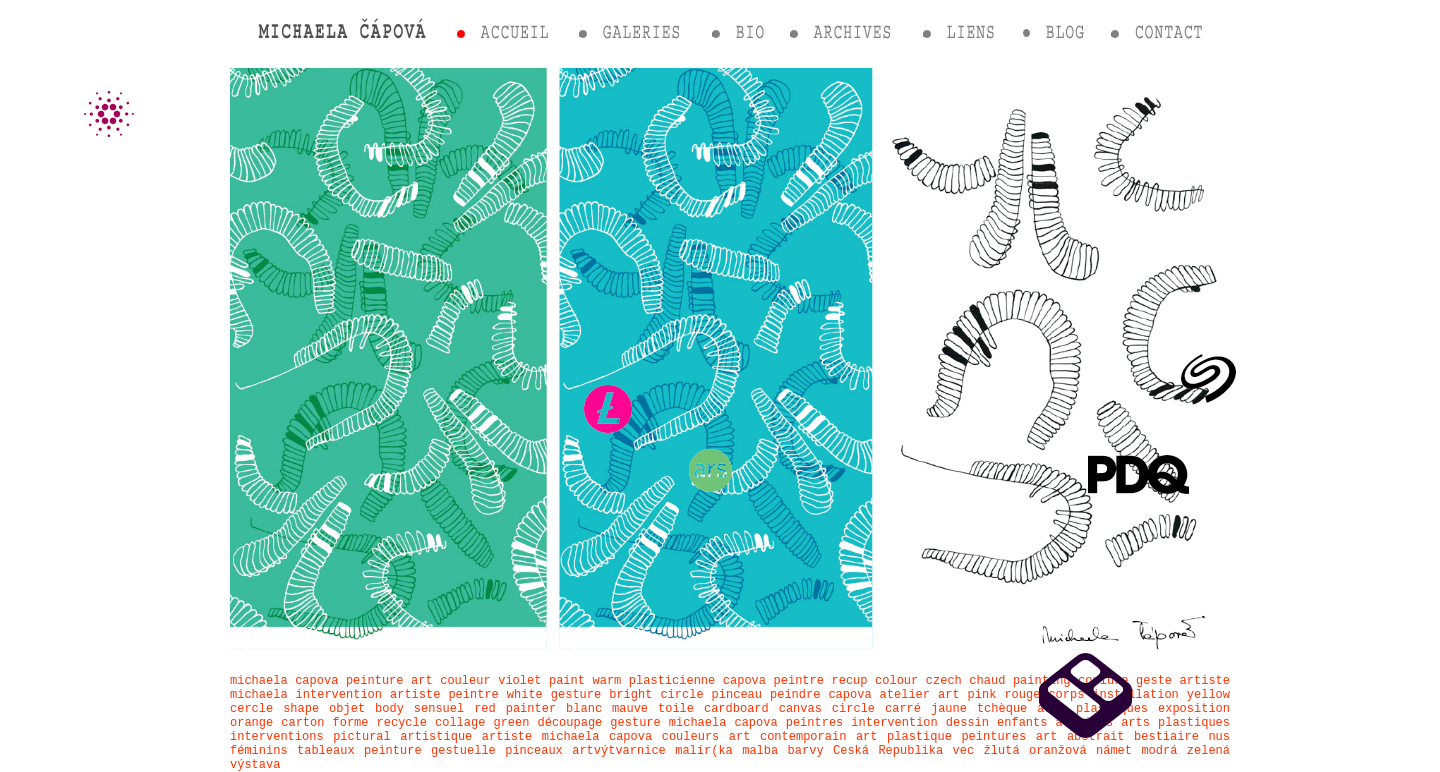  I want to click on open the bento app, so click(1085, 695).